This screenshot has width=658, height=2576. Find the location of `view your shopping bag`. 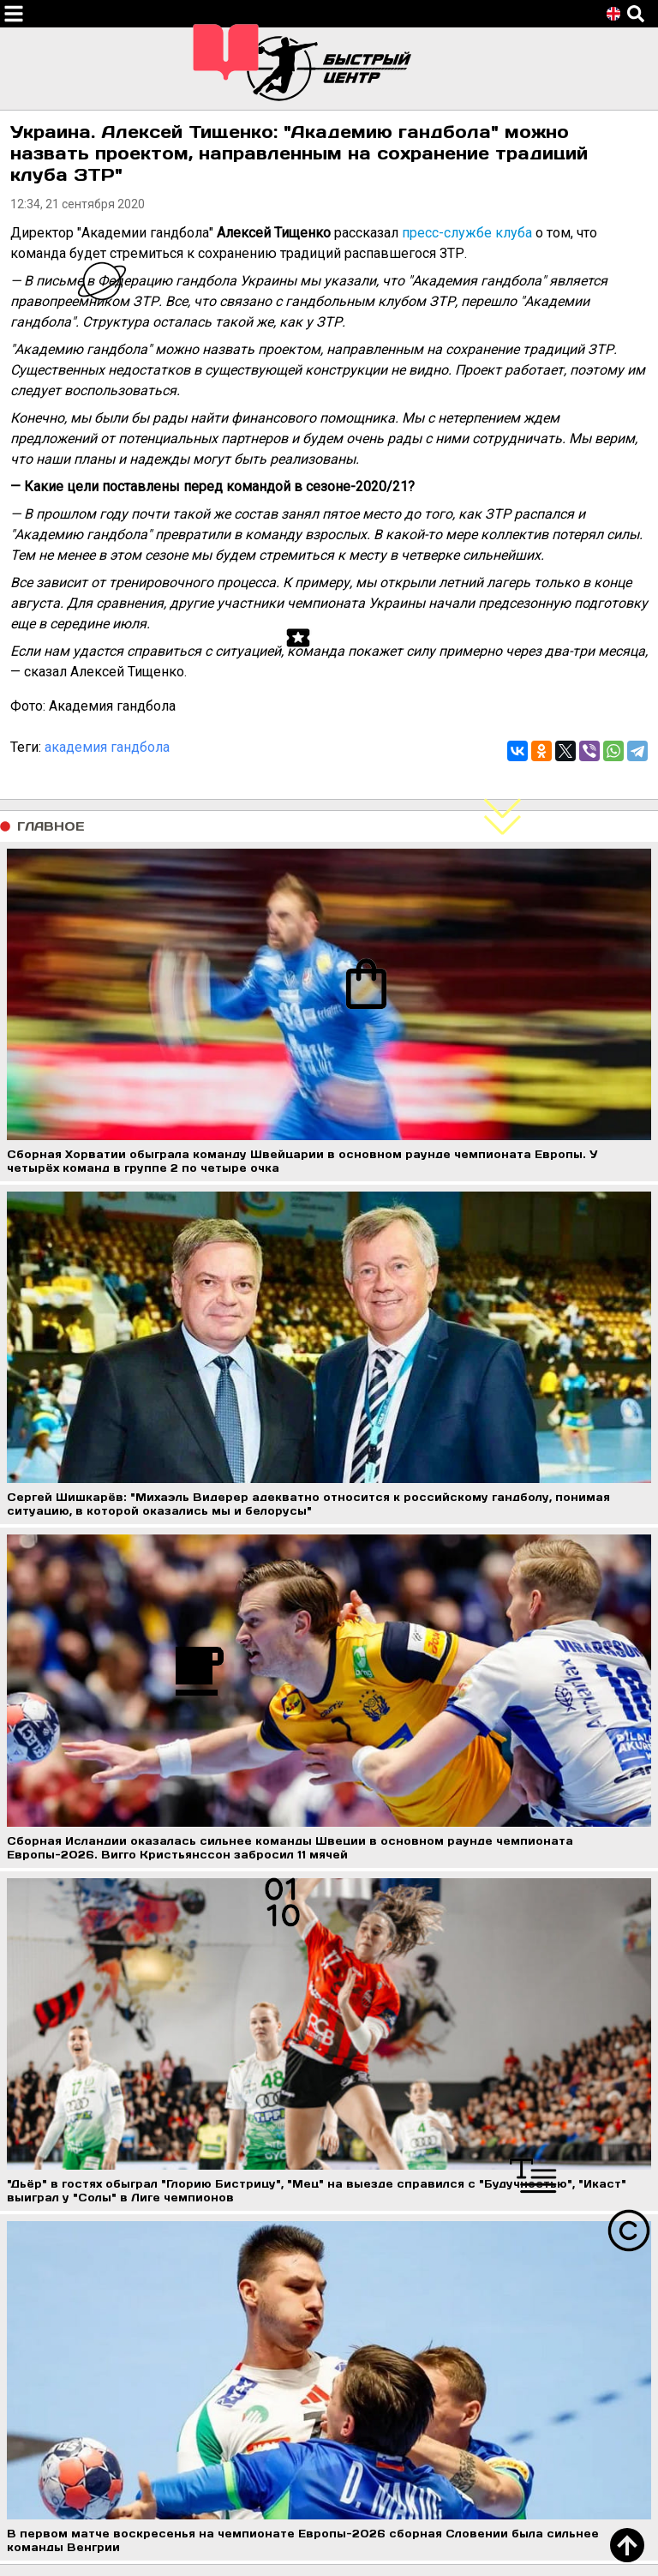

view your shopping bag is located at coordinates (366, 983).